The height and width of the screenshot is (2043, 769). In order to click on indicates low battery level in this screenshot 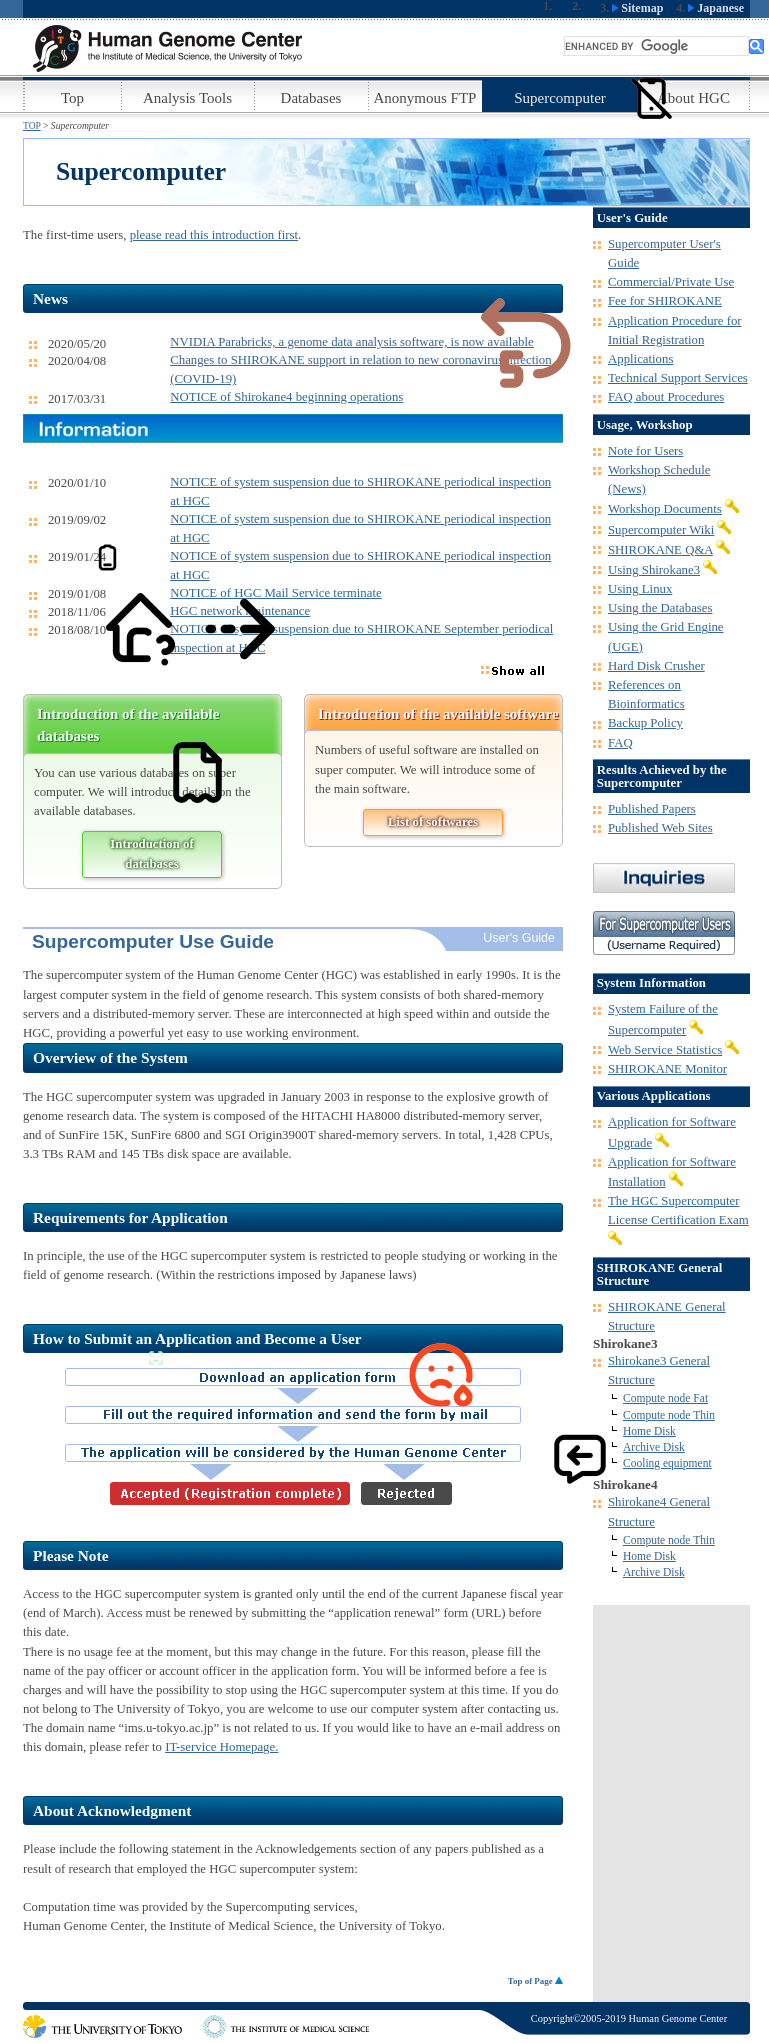, I will do `click(107, 557)`.